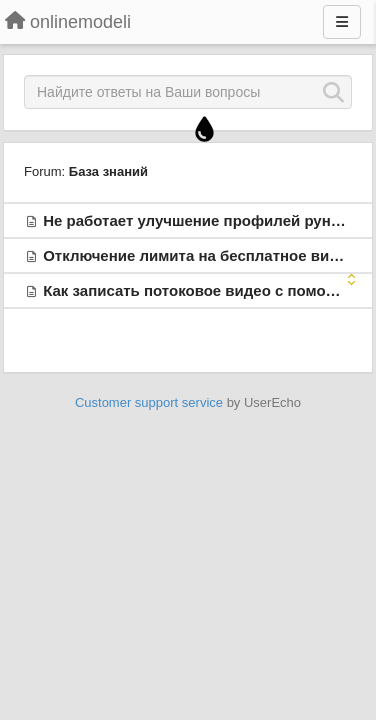 The image size is (376, 720). I want to click on adjust color or tint settings, so click(204, 129).